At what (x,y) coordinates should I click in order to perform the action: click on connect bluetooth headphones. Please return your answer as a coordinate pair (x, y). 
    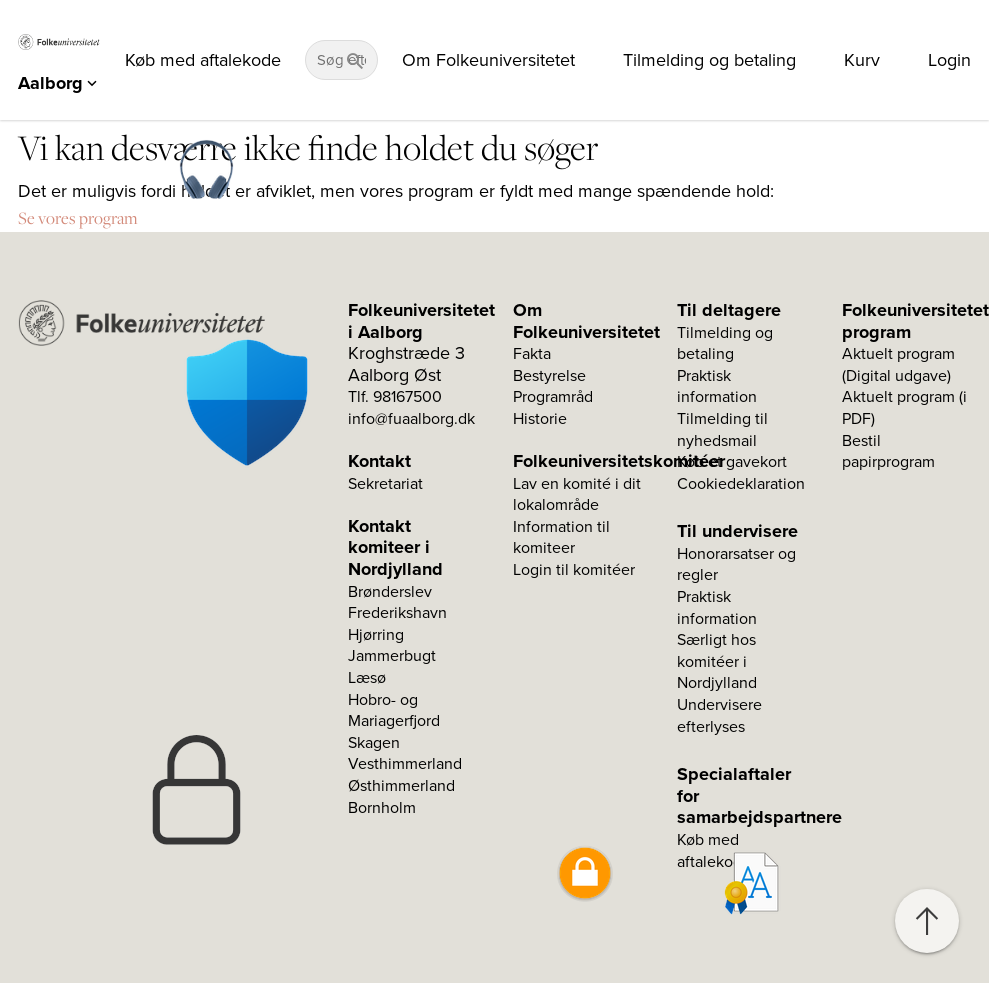
    Looking at the image, I should click on (206, 169).